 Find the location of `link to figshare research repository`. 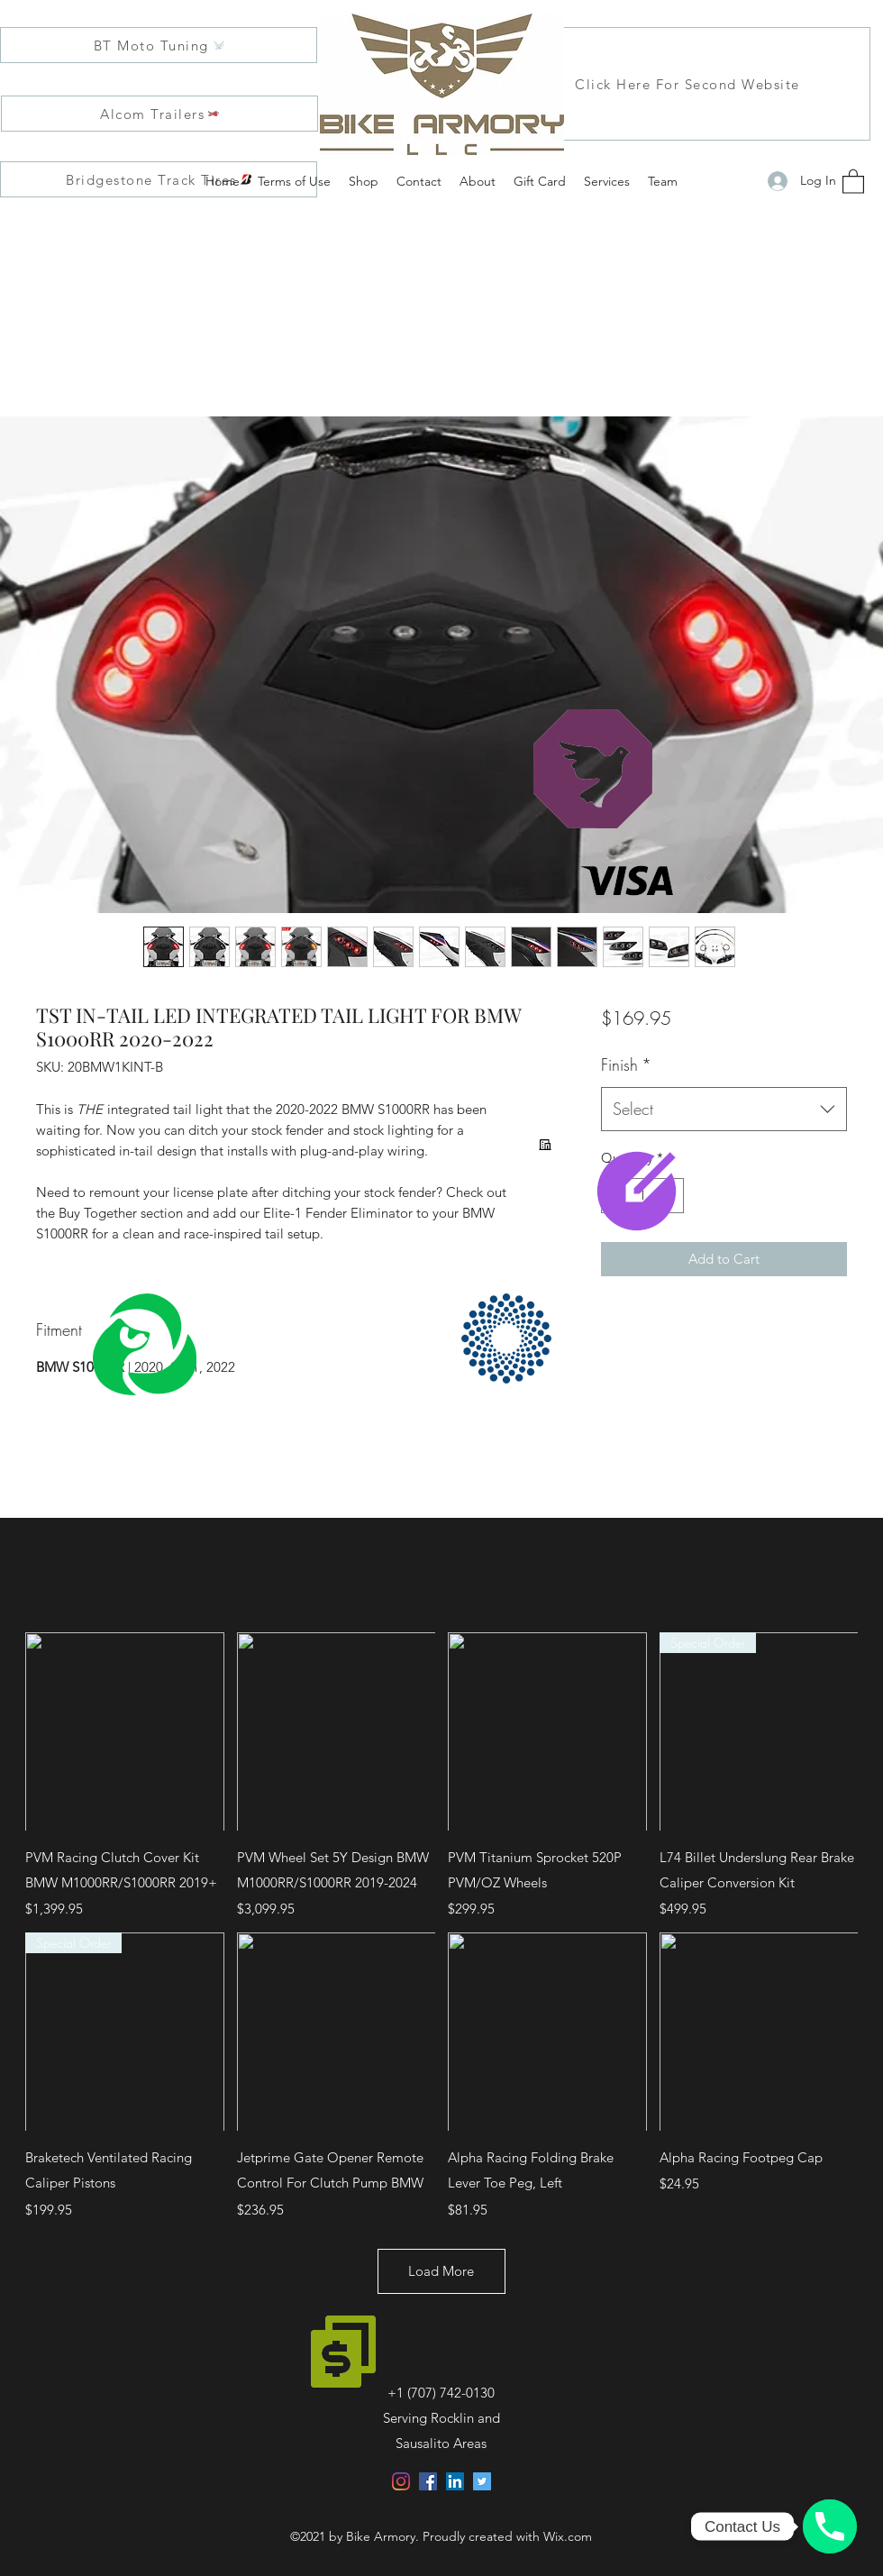

link to figshare research repository is located at coordinates (506, 1338).